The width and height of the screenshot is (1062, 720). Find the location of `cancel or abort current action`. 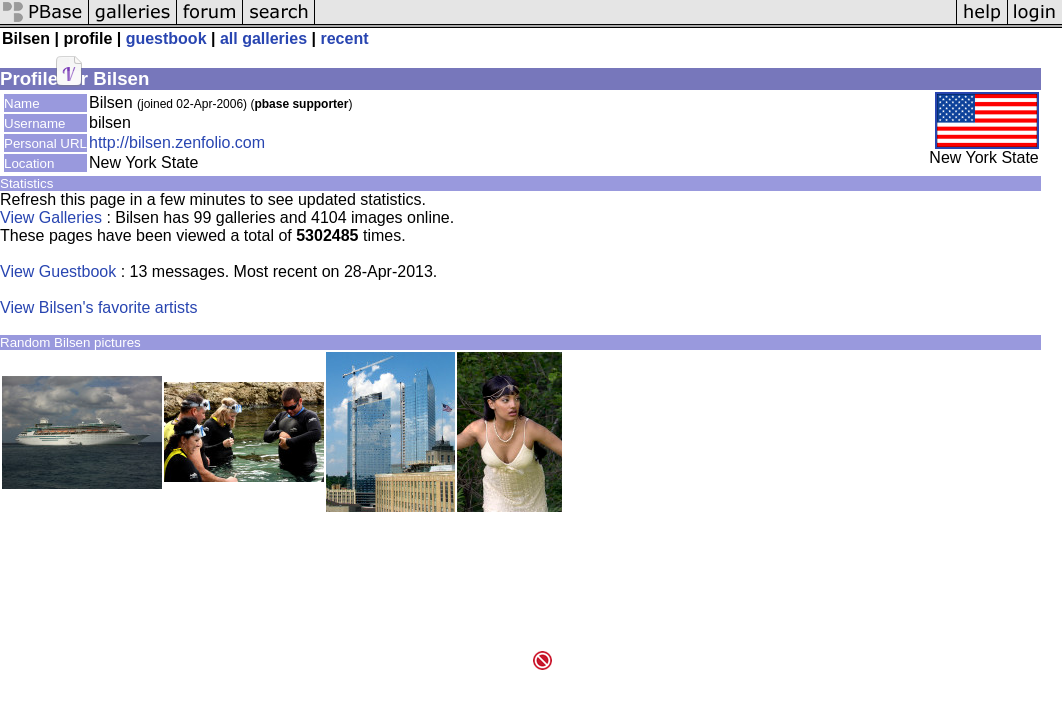

cancel or abort current action is located at coordinates (542, 660).